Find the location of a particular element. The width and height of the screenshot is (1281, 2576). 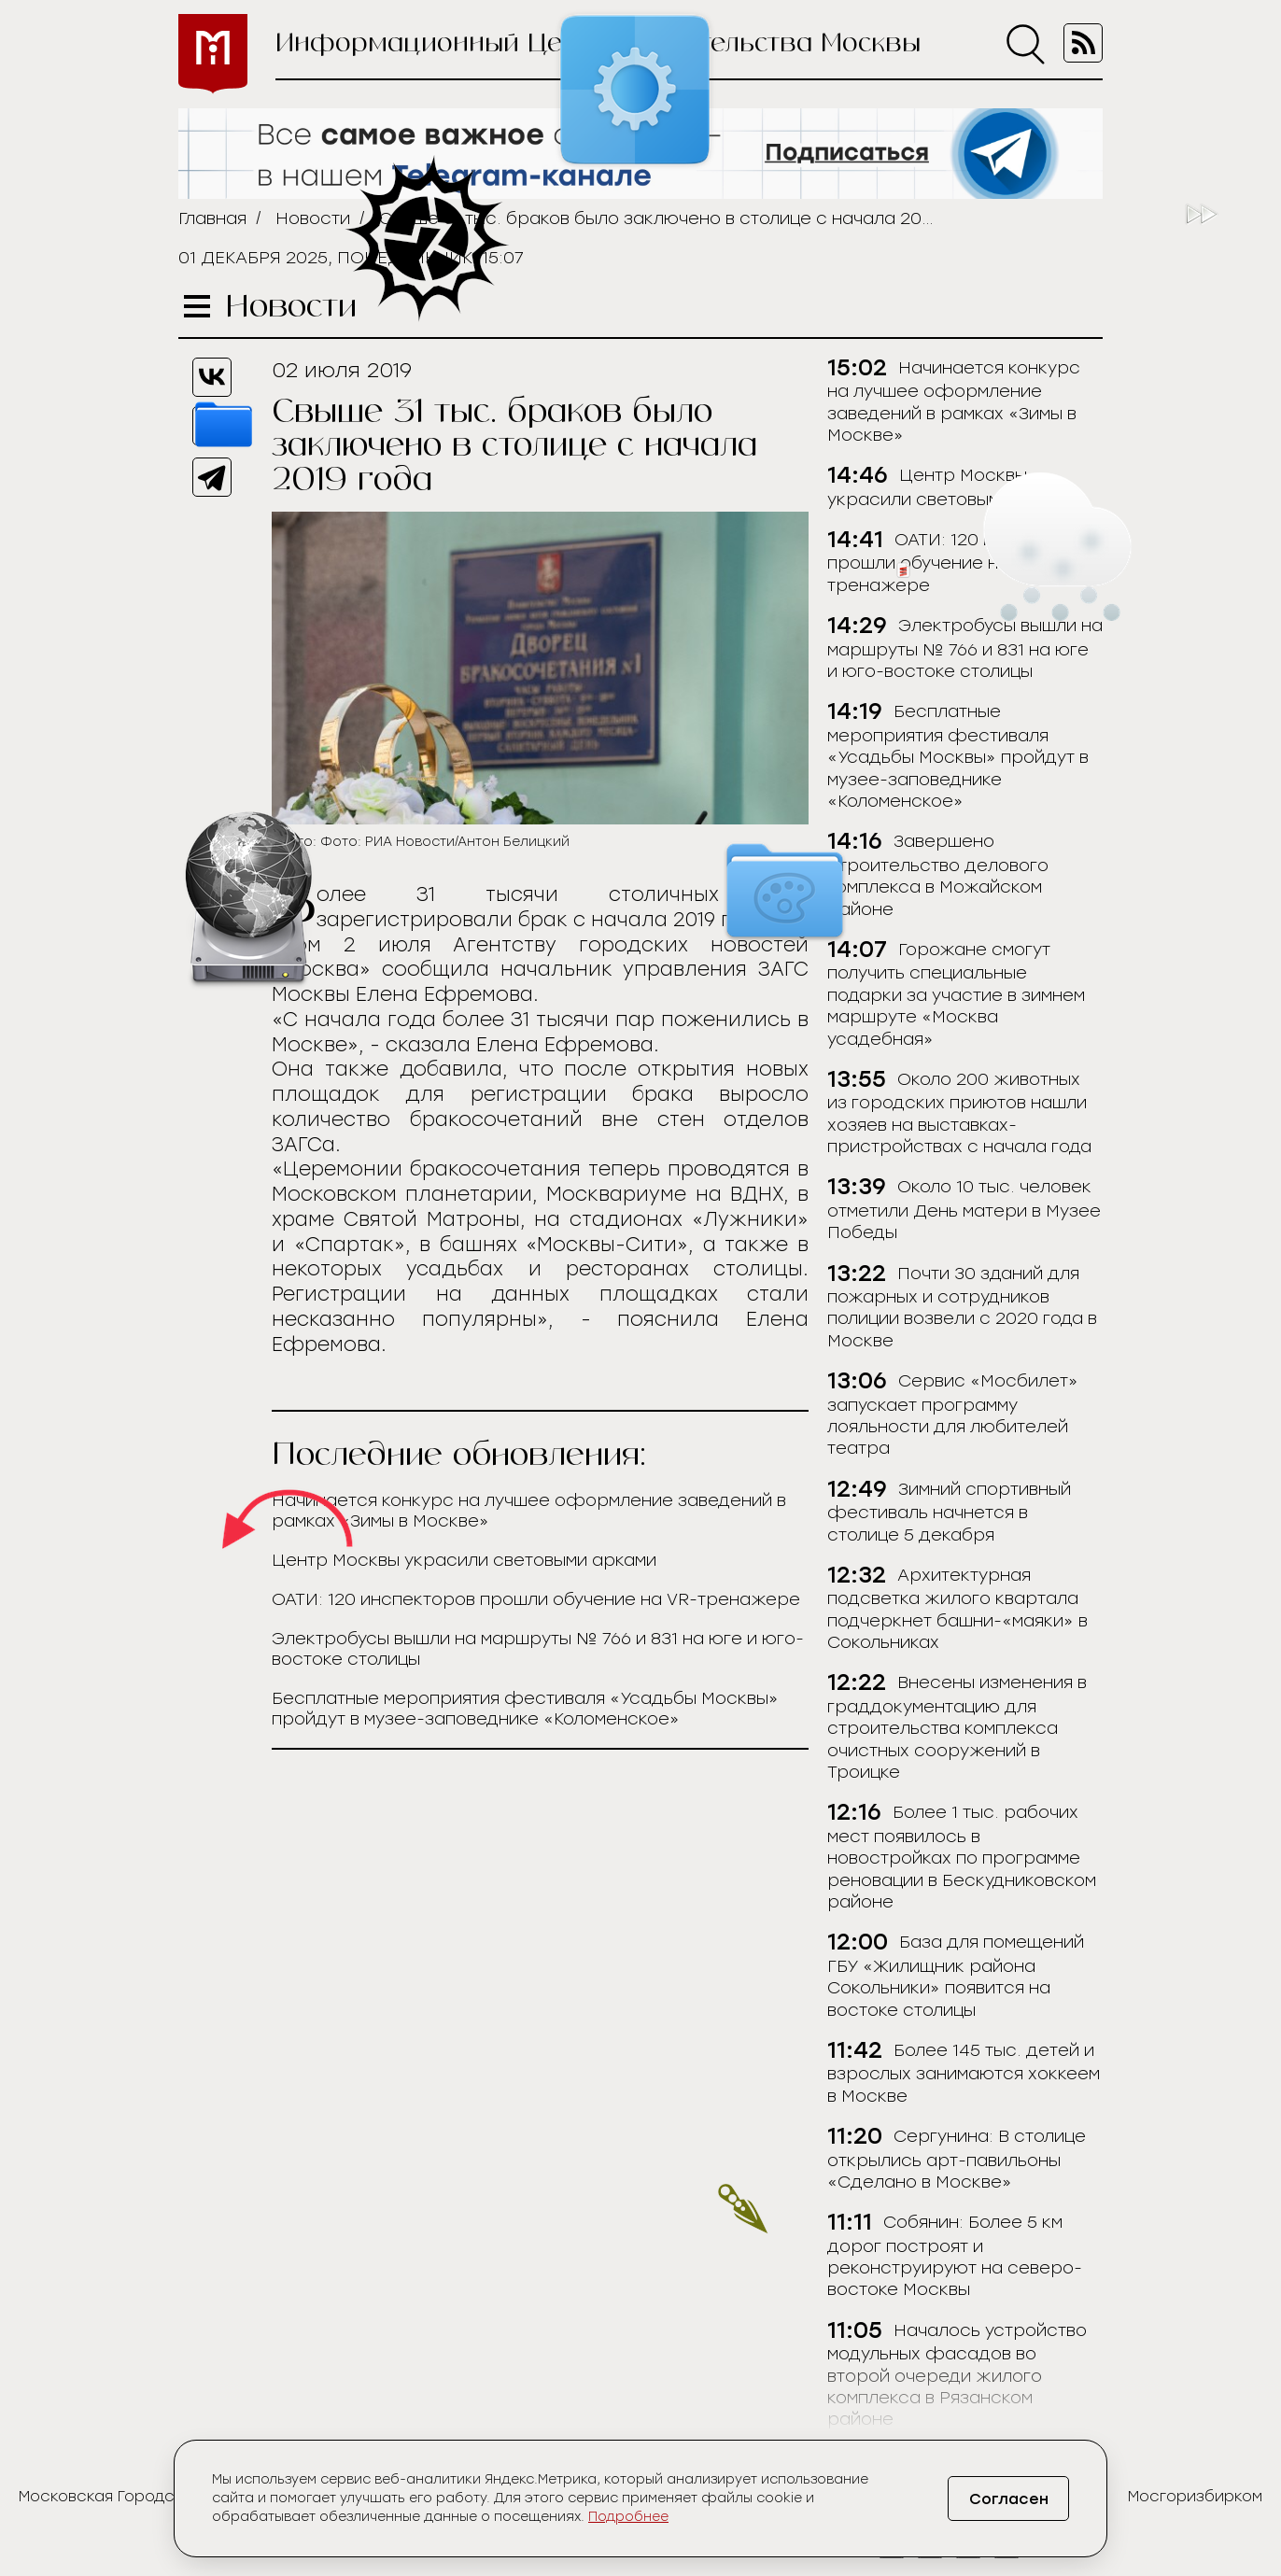

skip forward in media playback is located at coordinates (1201, 214).